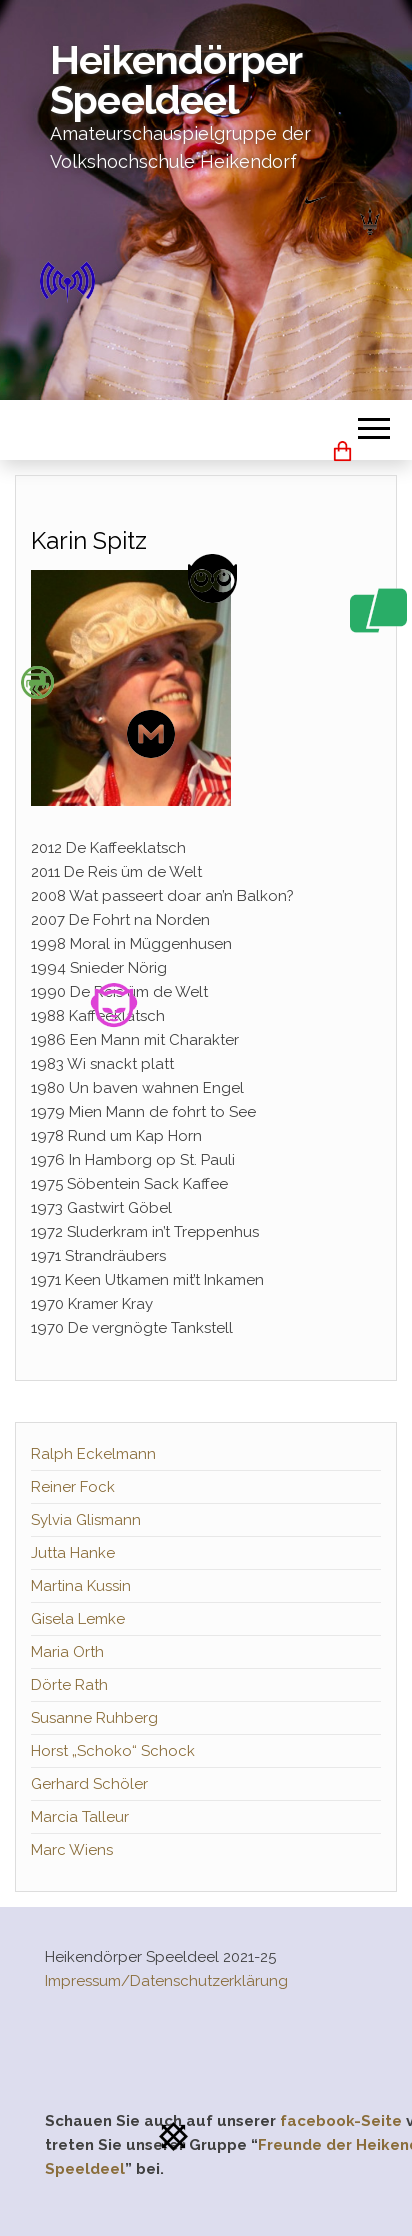 The image size is (412, 2236). I want to click on open the warp terminal application, so click(378, 610).